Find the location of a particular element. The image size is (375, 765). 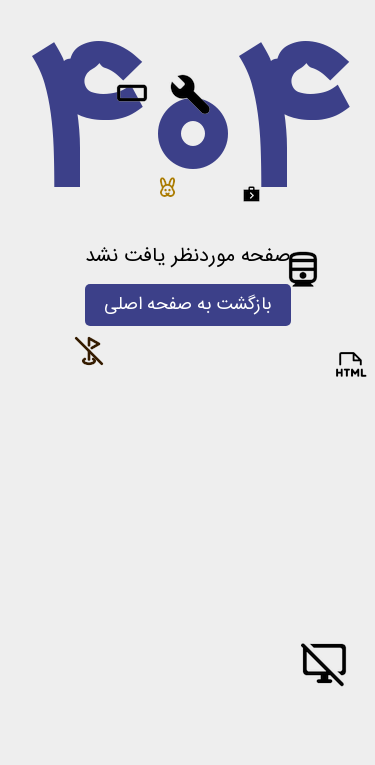

access pet or animal-related features is located at coordinates (167, 187).